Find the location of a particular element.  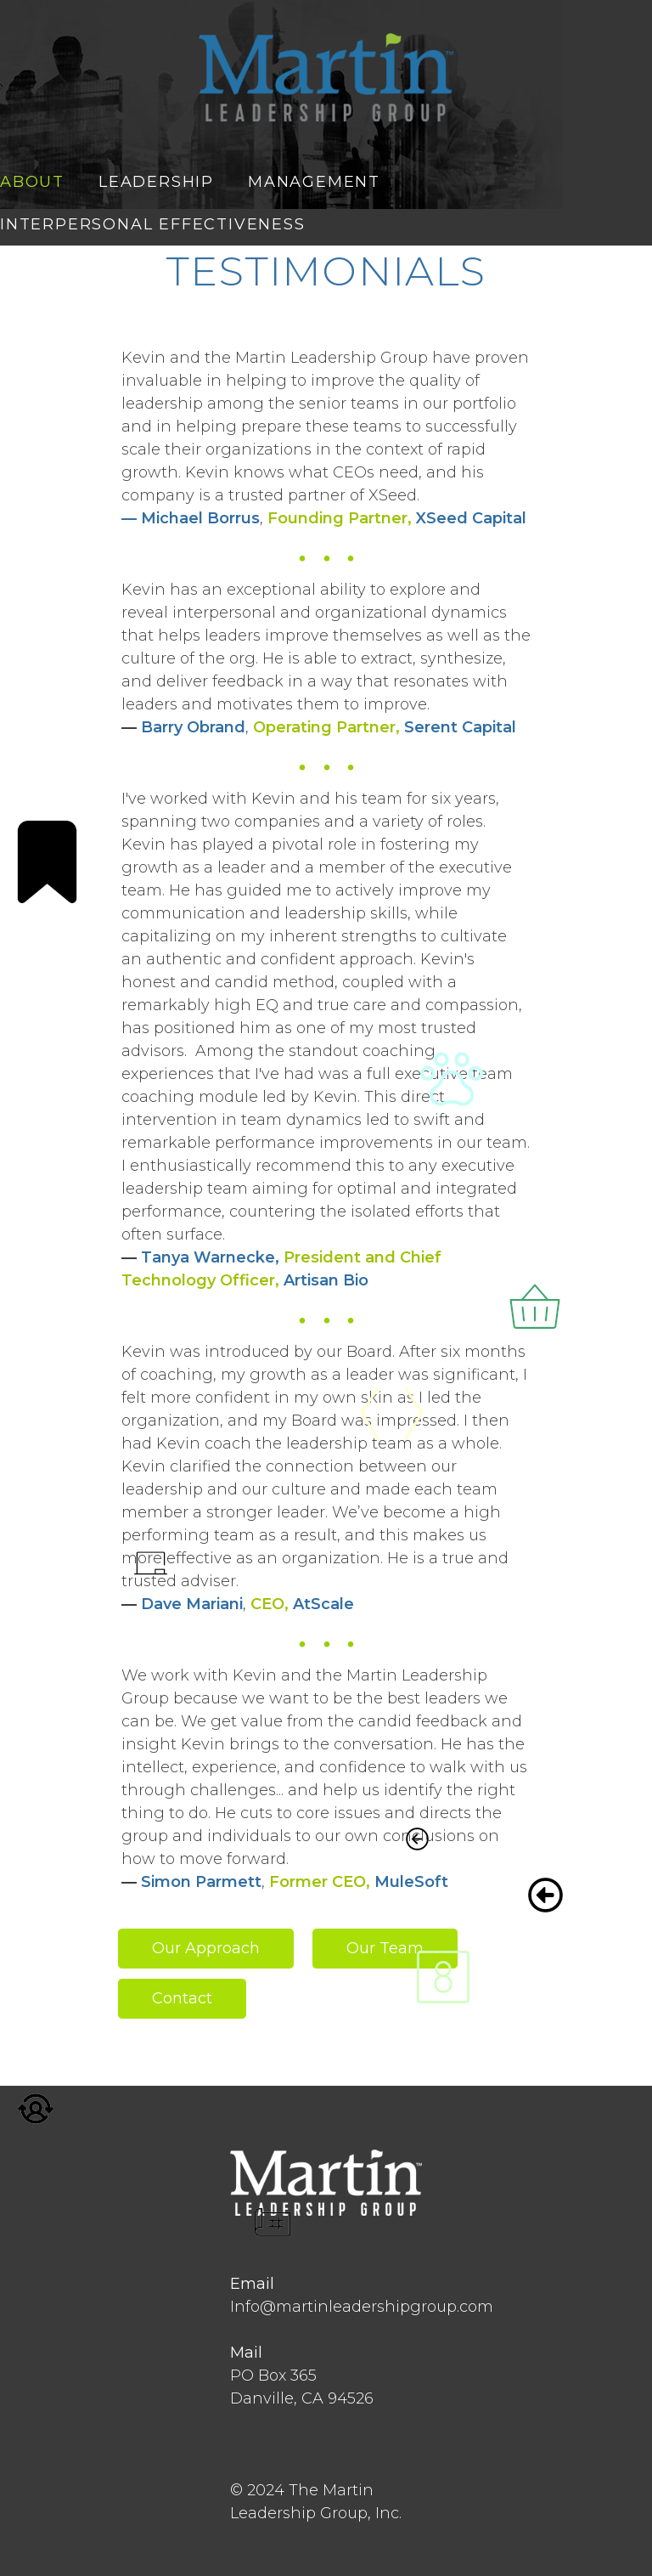

access pet-related features or settings is located at coordinates (452, 1079).